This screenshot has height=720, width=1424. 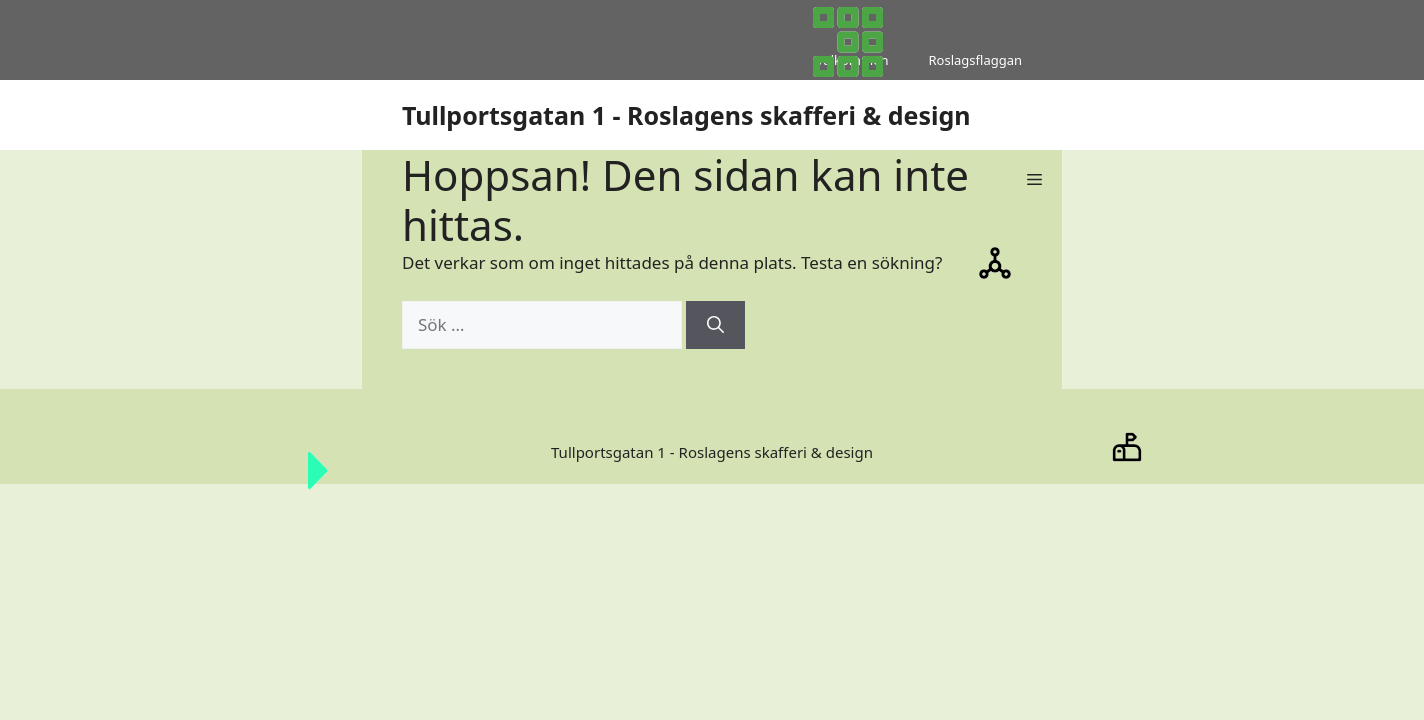 What do you see at coordinates (995, 263) in the screenshot?
I see `access social network connections` at bounding box center [995, 263].